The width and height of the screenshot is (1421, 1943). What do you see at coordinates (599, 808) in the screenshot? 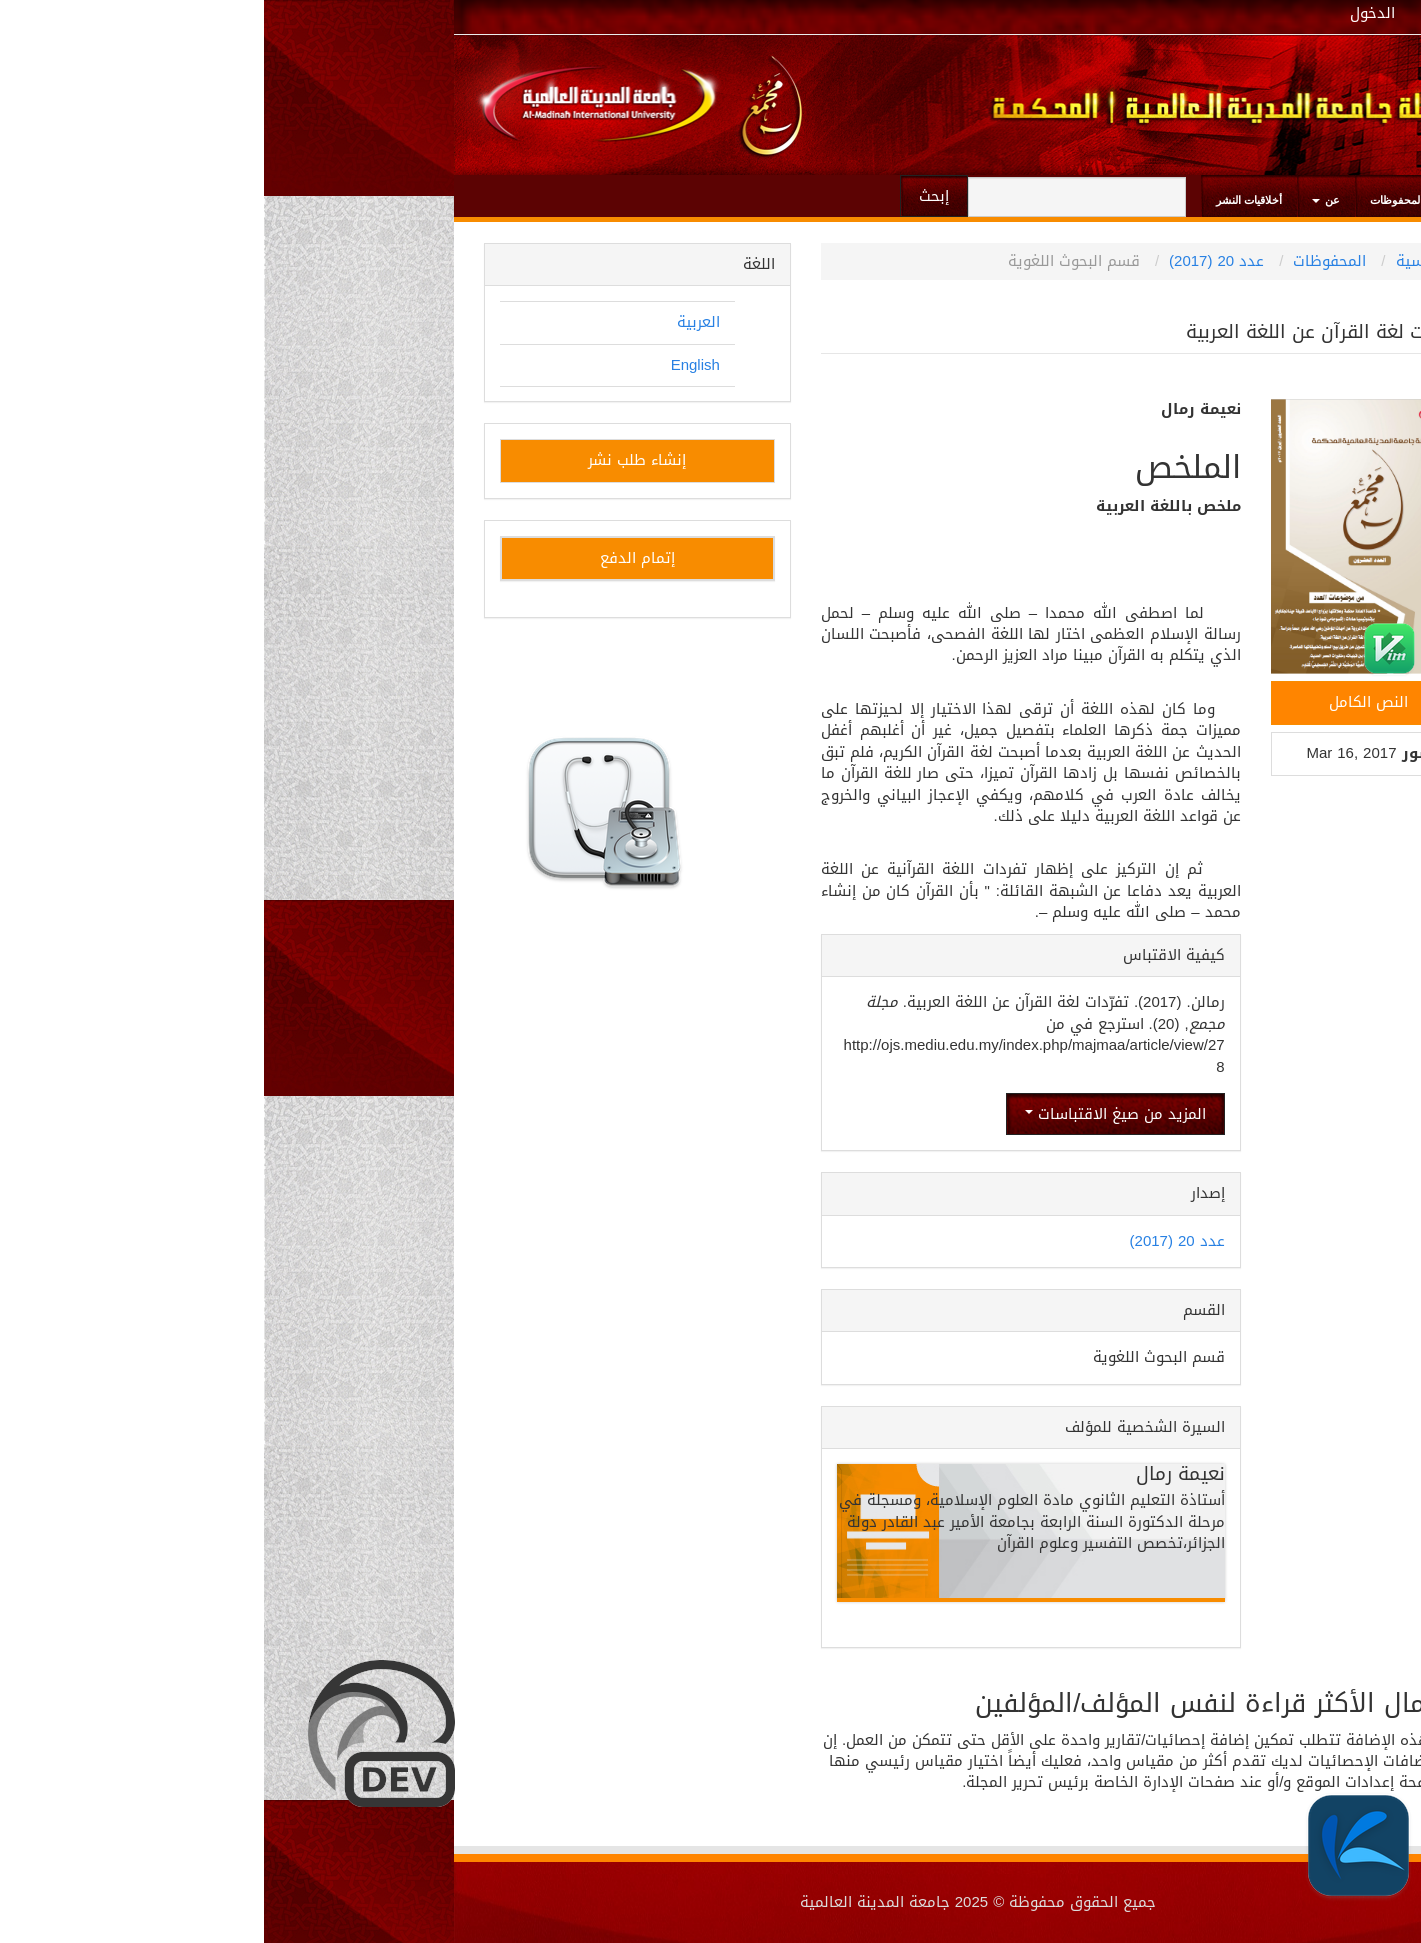
I see `open Disk Utility to manage storage drives` at bounding box center [599, 808].